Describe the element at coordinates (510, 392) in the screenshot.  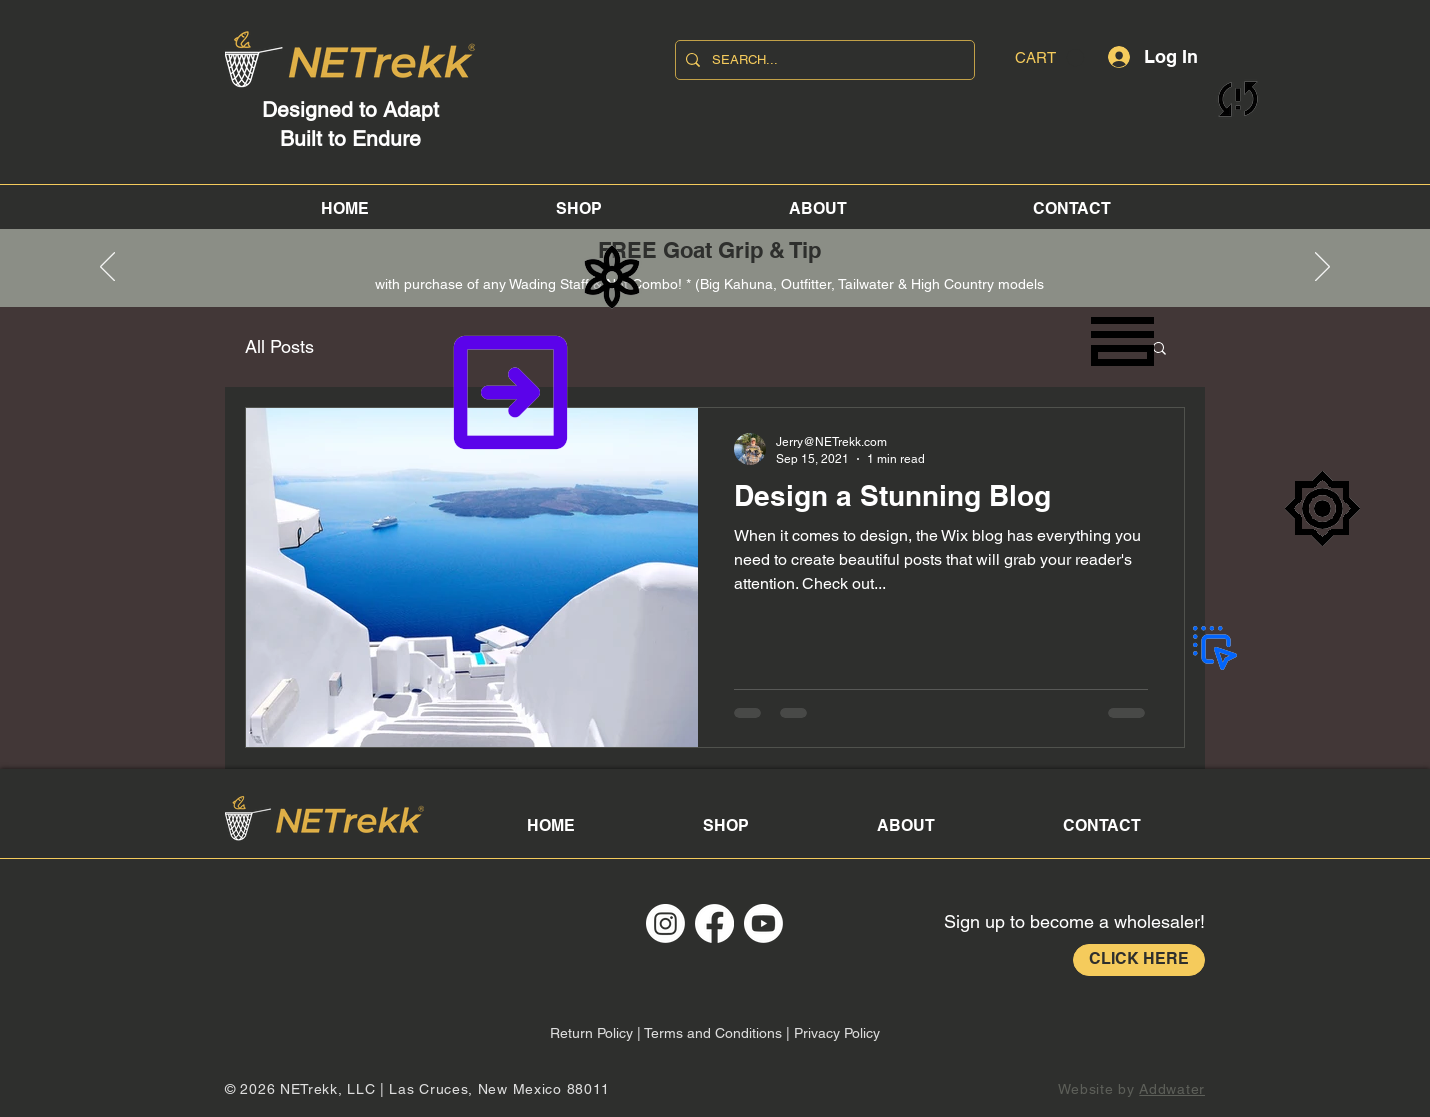
I see `navigate to the next screen or step` at that location.